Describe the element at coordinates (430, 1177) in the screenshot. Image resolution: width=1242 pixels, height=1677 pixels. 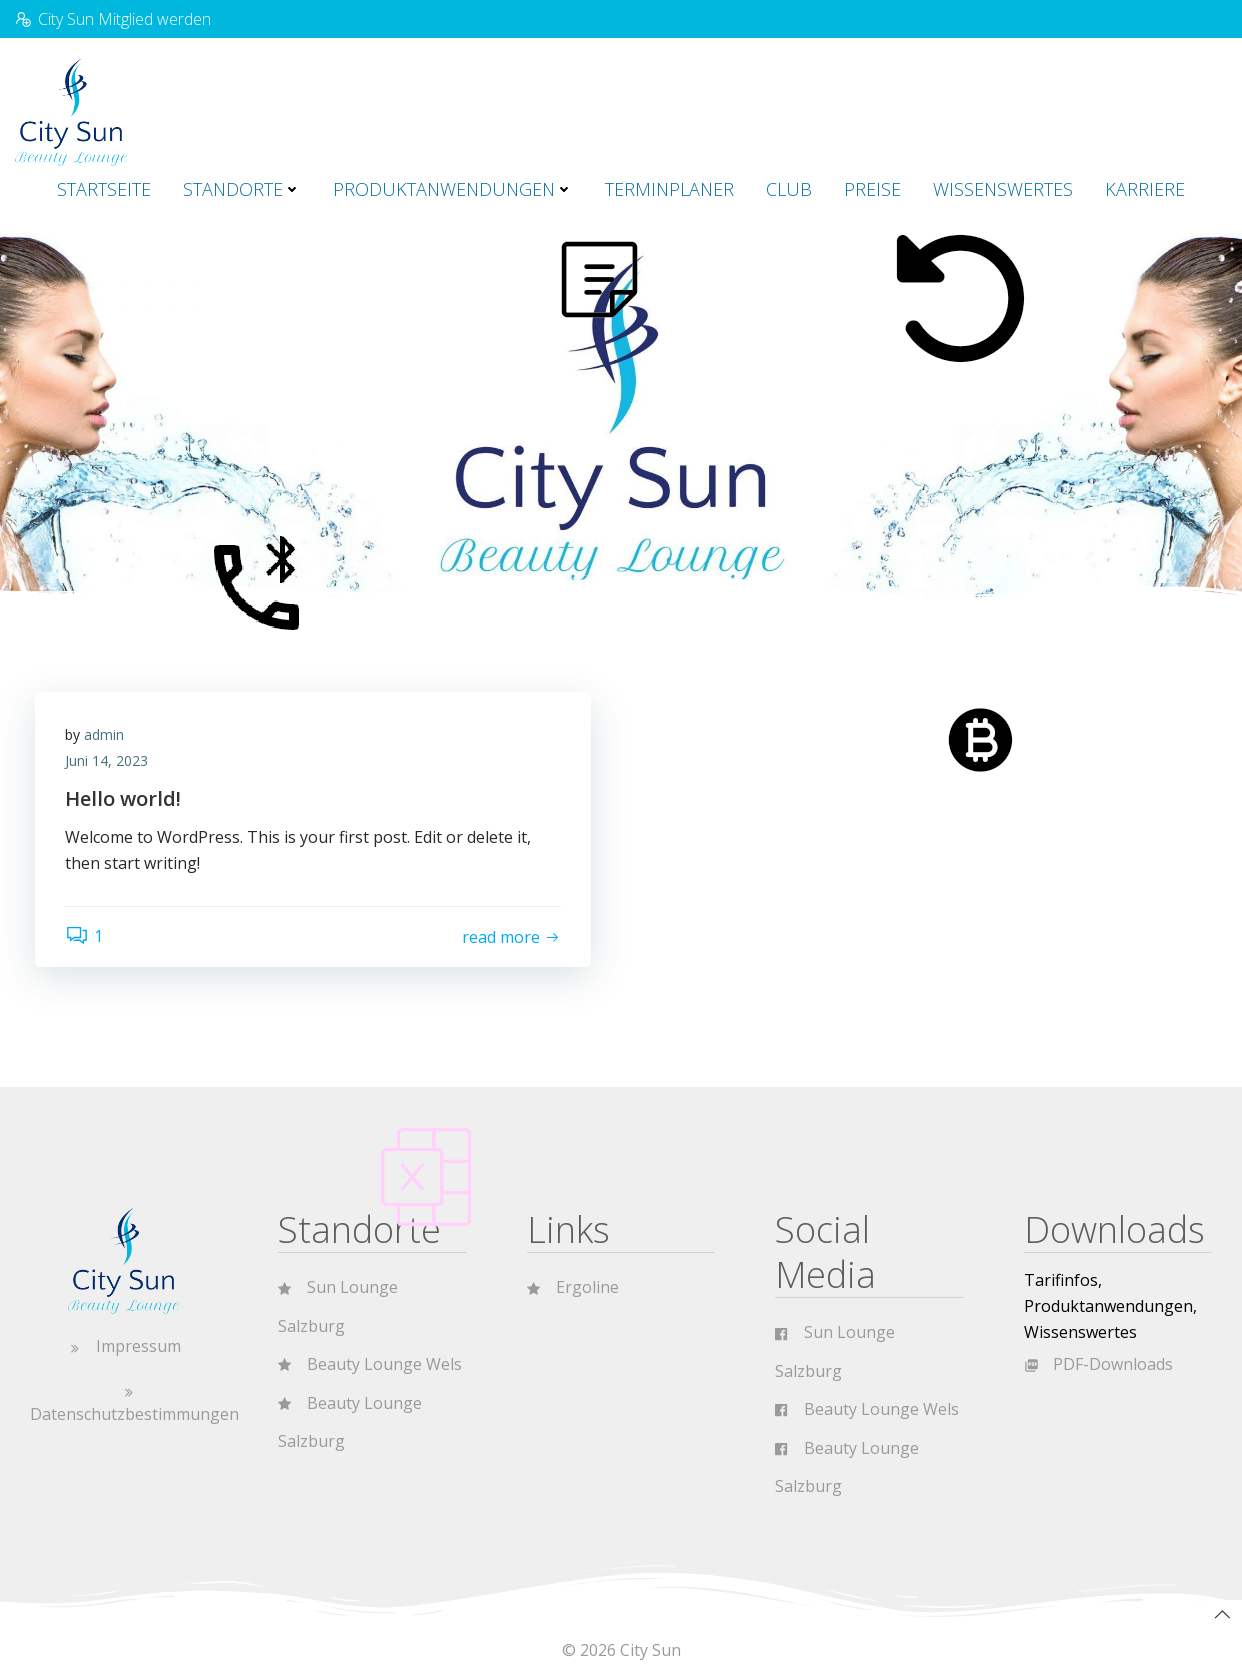
I see `open microsoft excel` at that location.